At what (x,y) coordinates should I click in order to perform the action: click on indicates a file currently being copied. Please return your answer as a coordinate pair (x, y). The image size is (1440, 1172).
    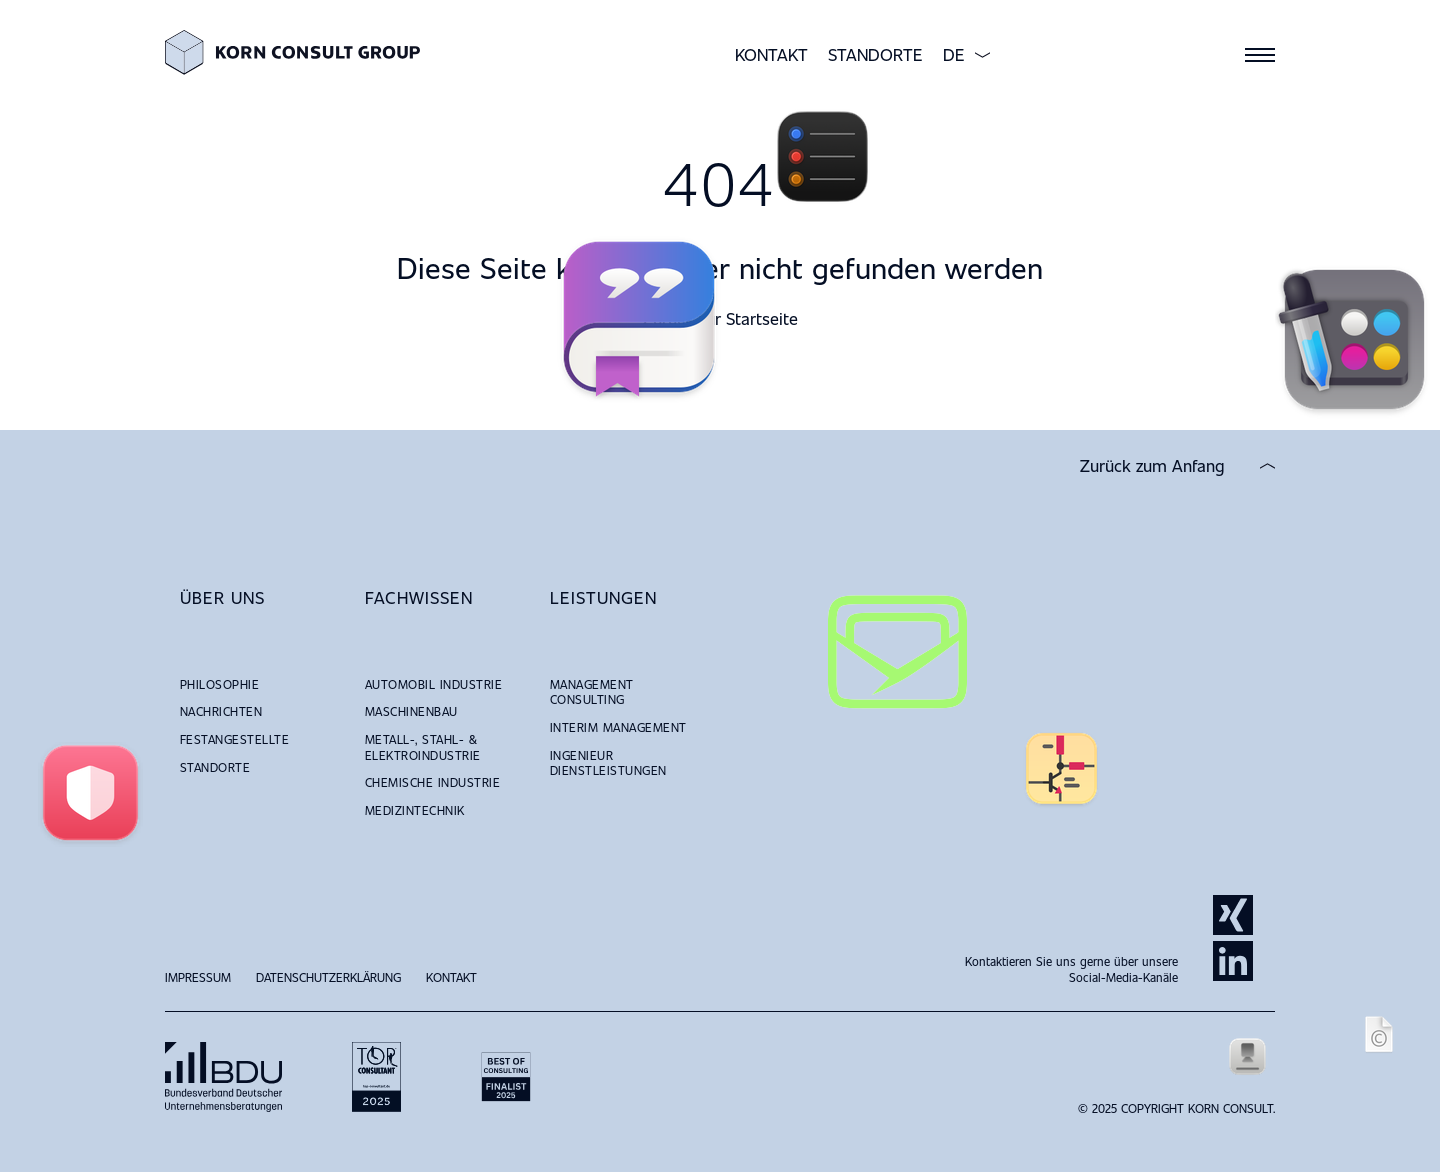
    Looking at the image, I should click on (1379, 1035).